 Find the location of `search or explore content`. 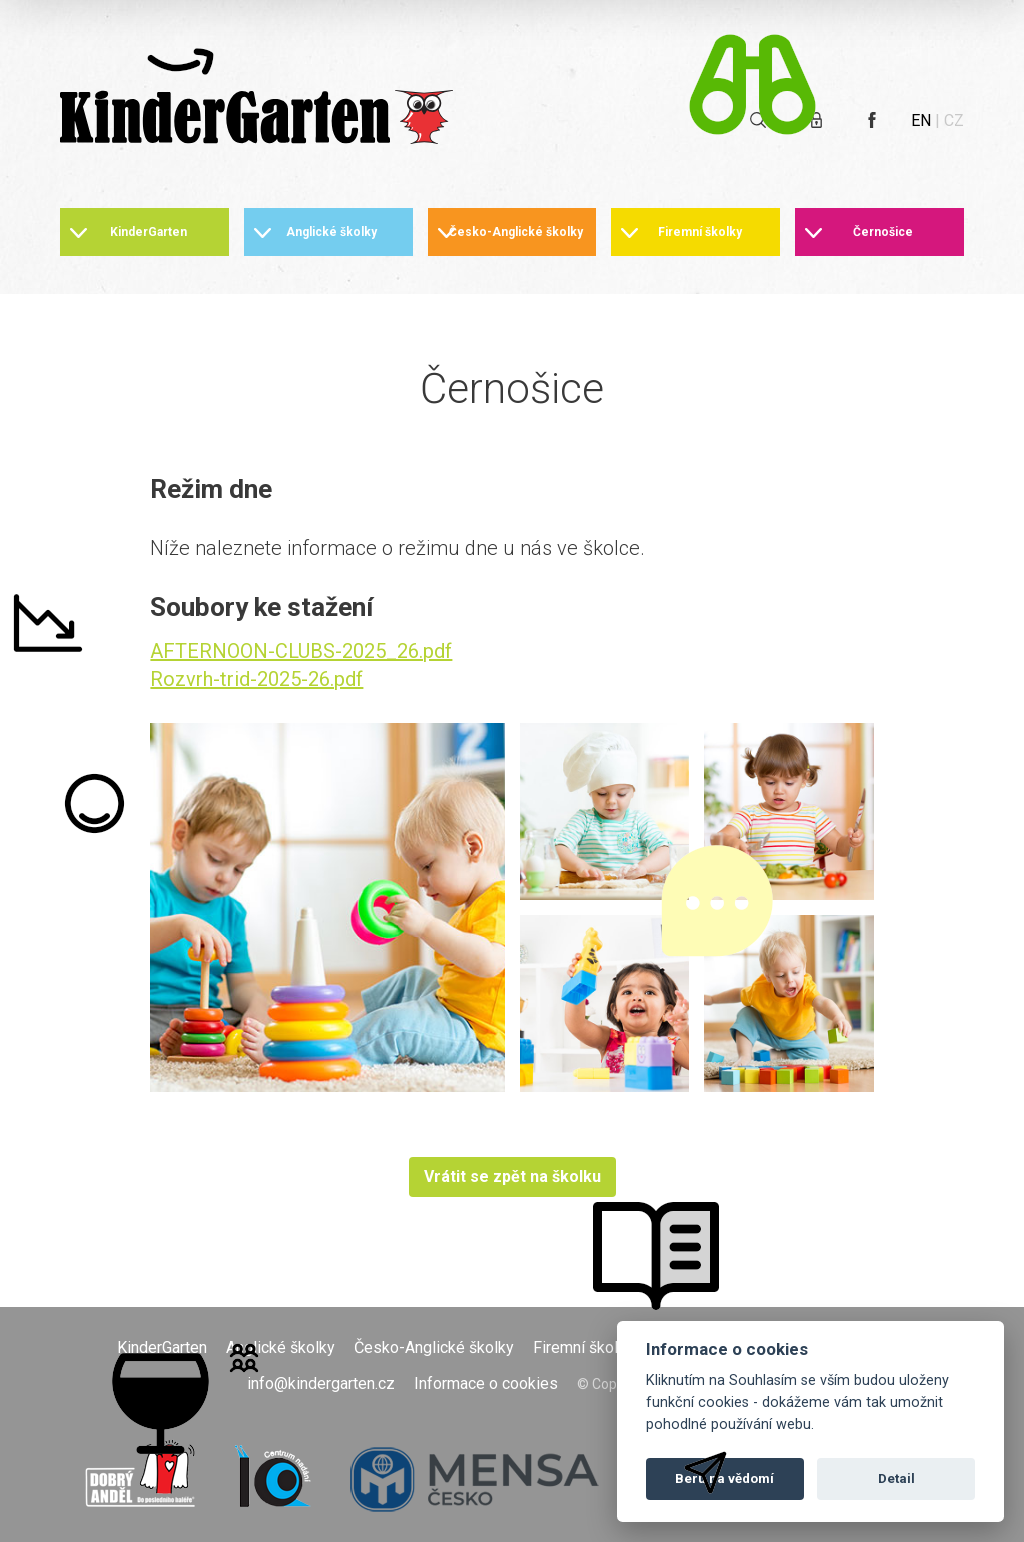

search or explore content is located at coordinates (752, 84).